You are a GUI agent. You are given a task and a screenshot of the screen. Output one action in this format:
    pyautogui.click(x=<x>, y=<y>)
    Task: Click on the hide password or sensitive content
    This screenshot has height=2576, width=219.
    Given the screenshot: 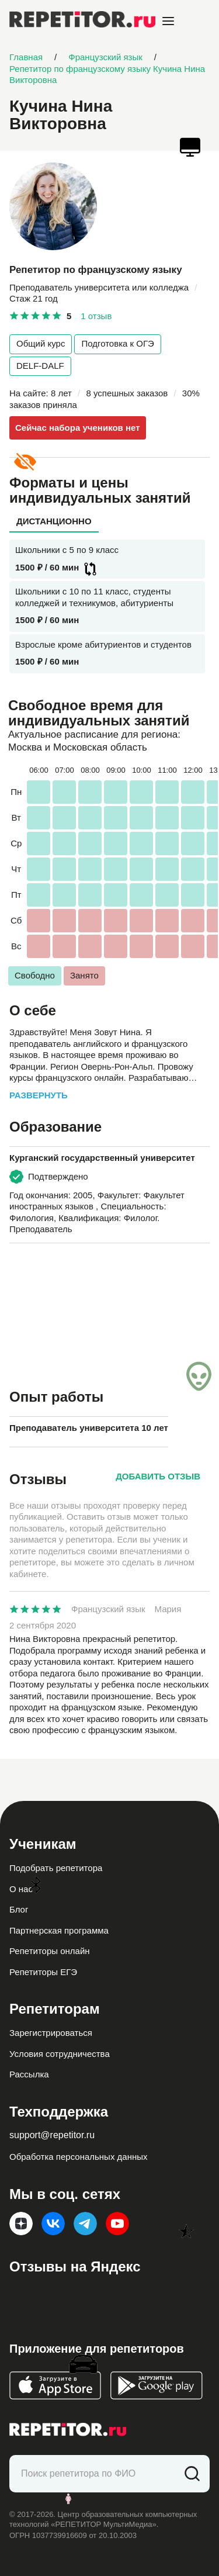 What is the action you would take?
    pyautogui.click(x=25, y=462)
    